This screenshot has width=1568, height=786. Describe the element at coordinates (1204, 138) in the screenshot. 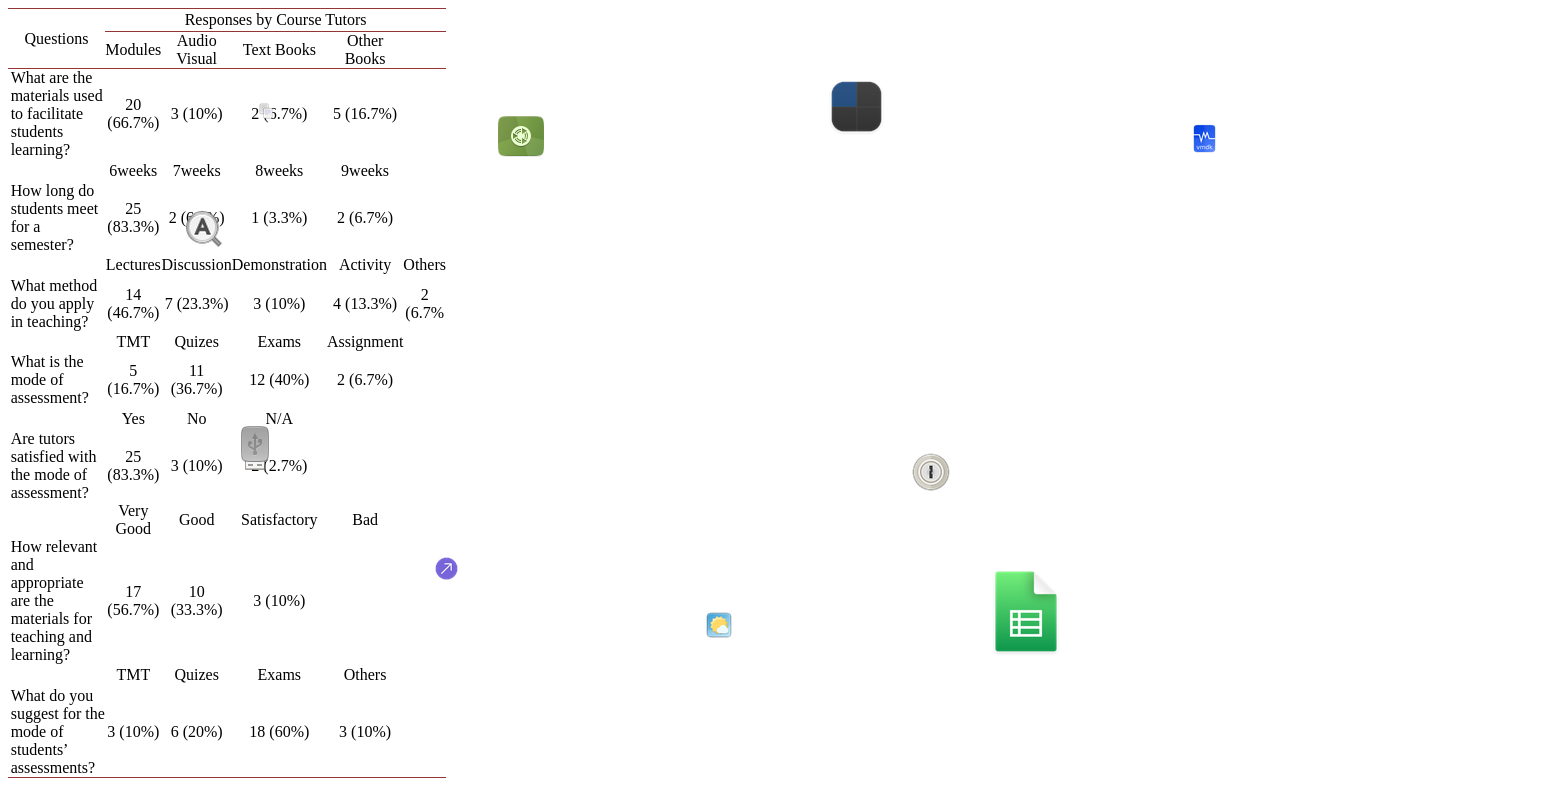

I see `virtualbox virtual disk image file` at that location.